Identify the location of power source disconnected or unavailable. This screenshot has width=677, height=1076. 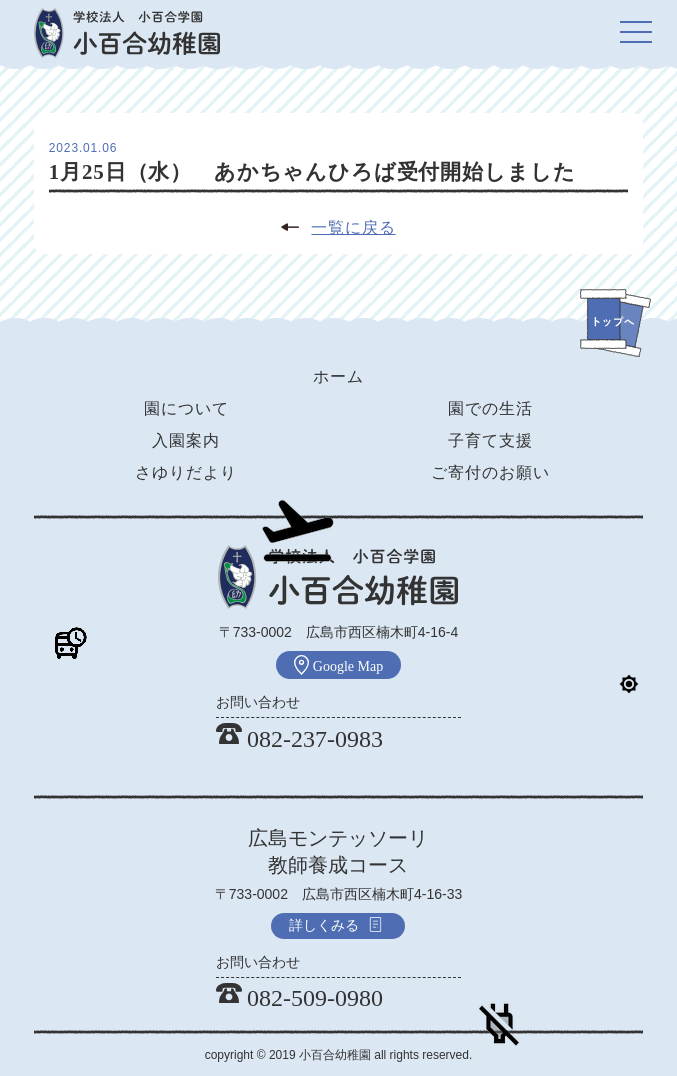
(499, 1023).